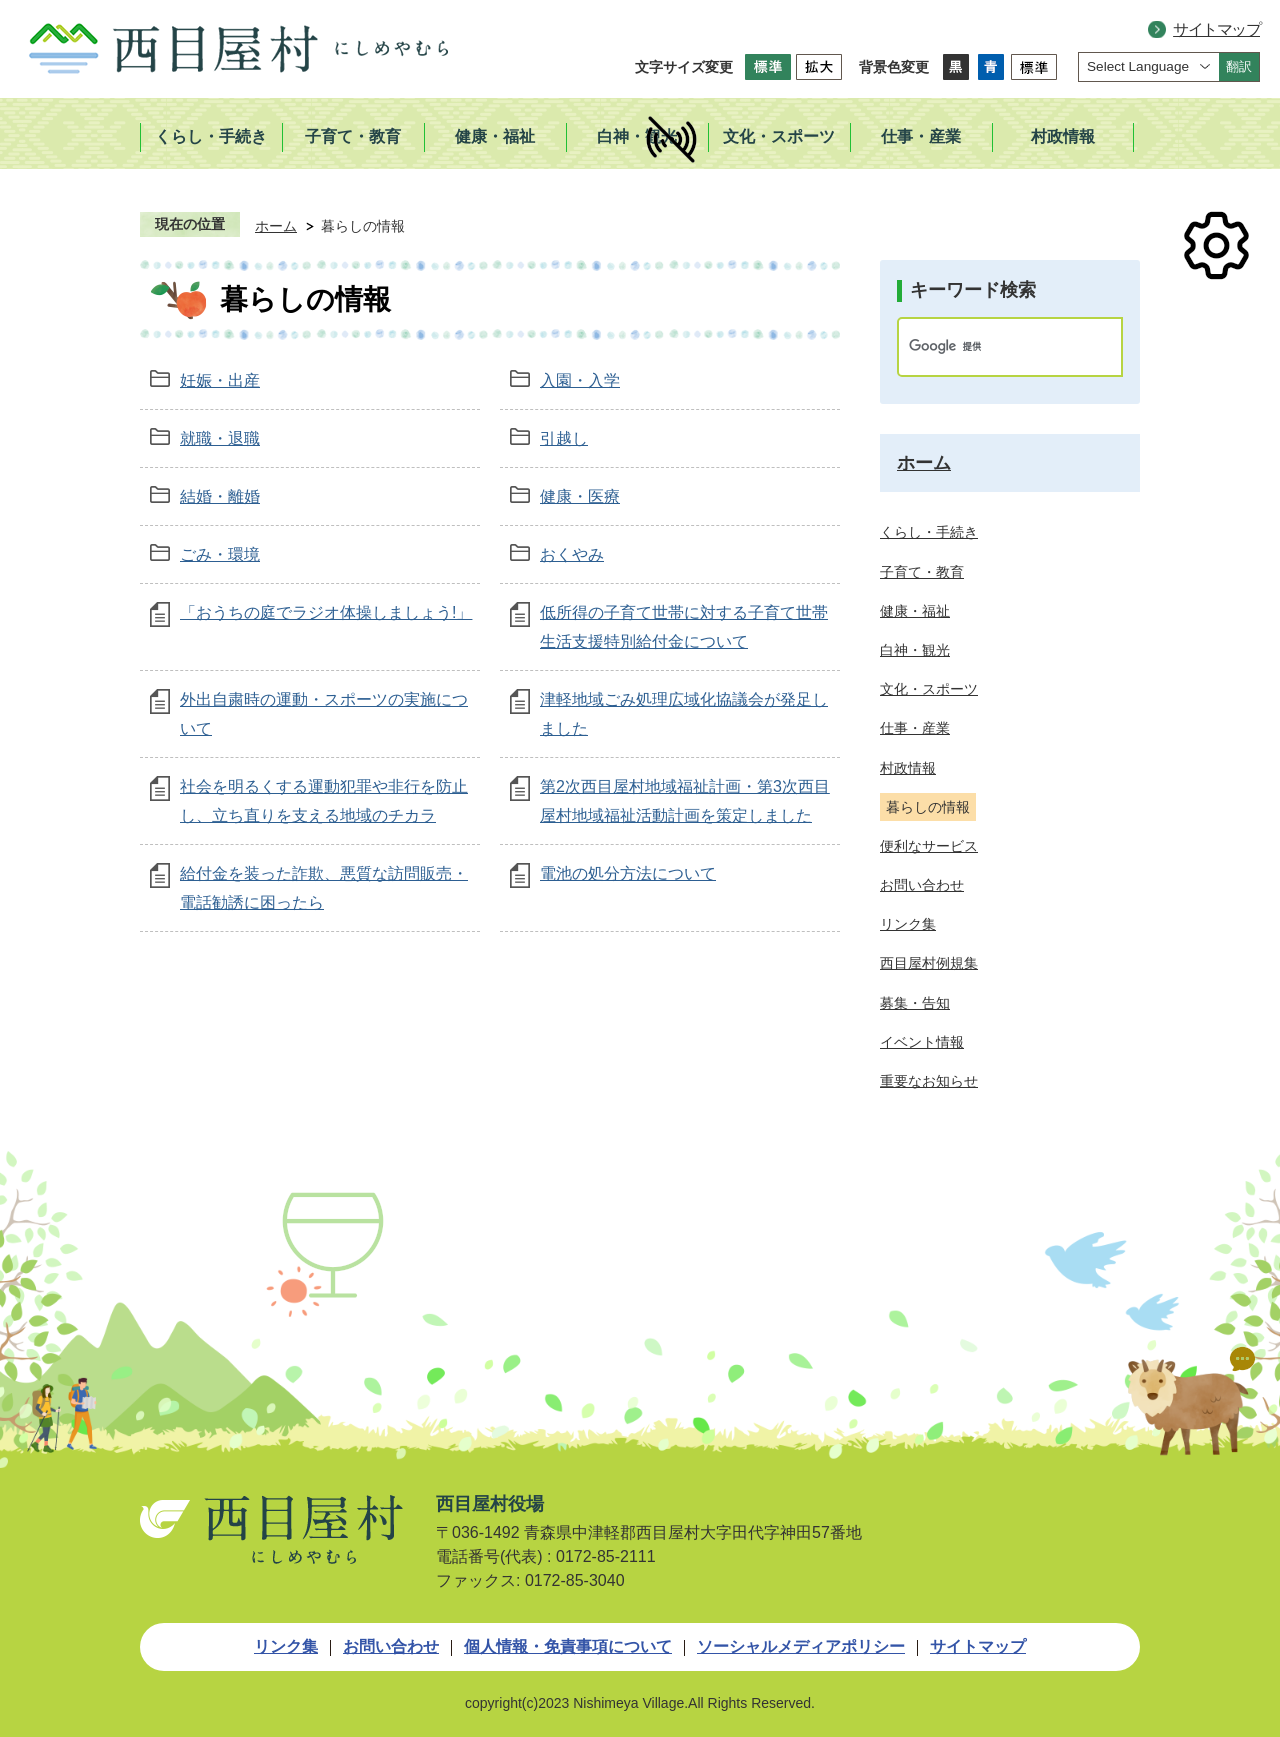  What do you see at coordinates (333, 1243) in the screenshot?
I see `browse wine or cocktail menu` at bounding box center [333, 1243].